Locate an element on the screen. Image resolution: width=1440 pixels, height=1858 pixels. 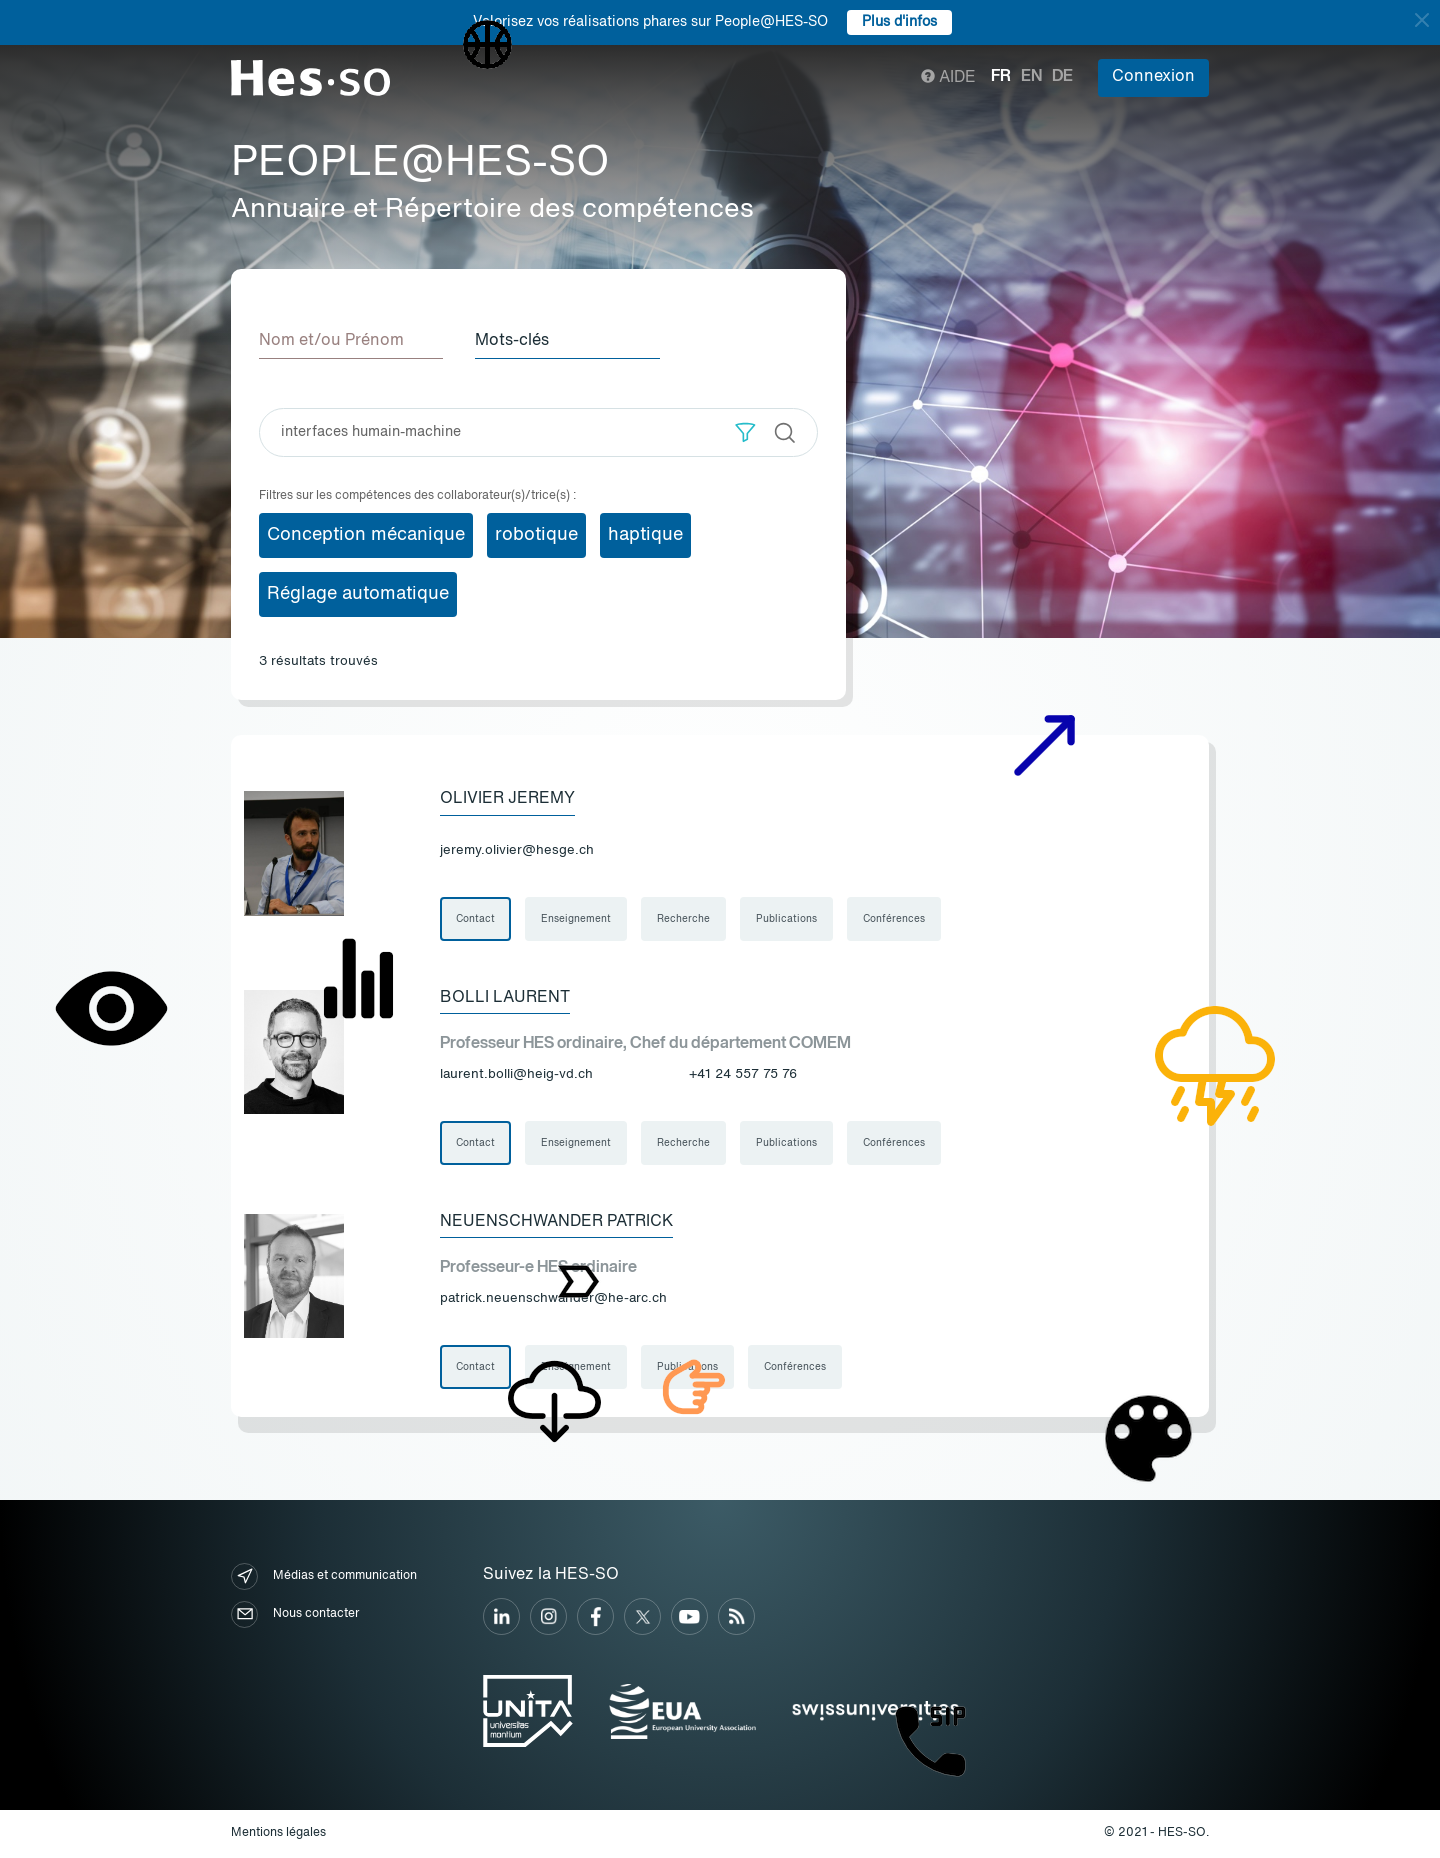
access color or theme customization options is located at coordinates (1148, 1438).